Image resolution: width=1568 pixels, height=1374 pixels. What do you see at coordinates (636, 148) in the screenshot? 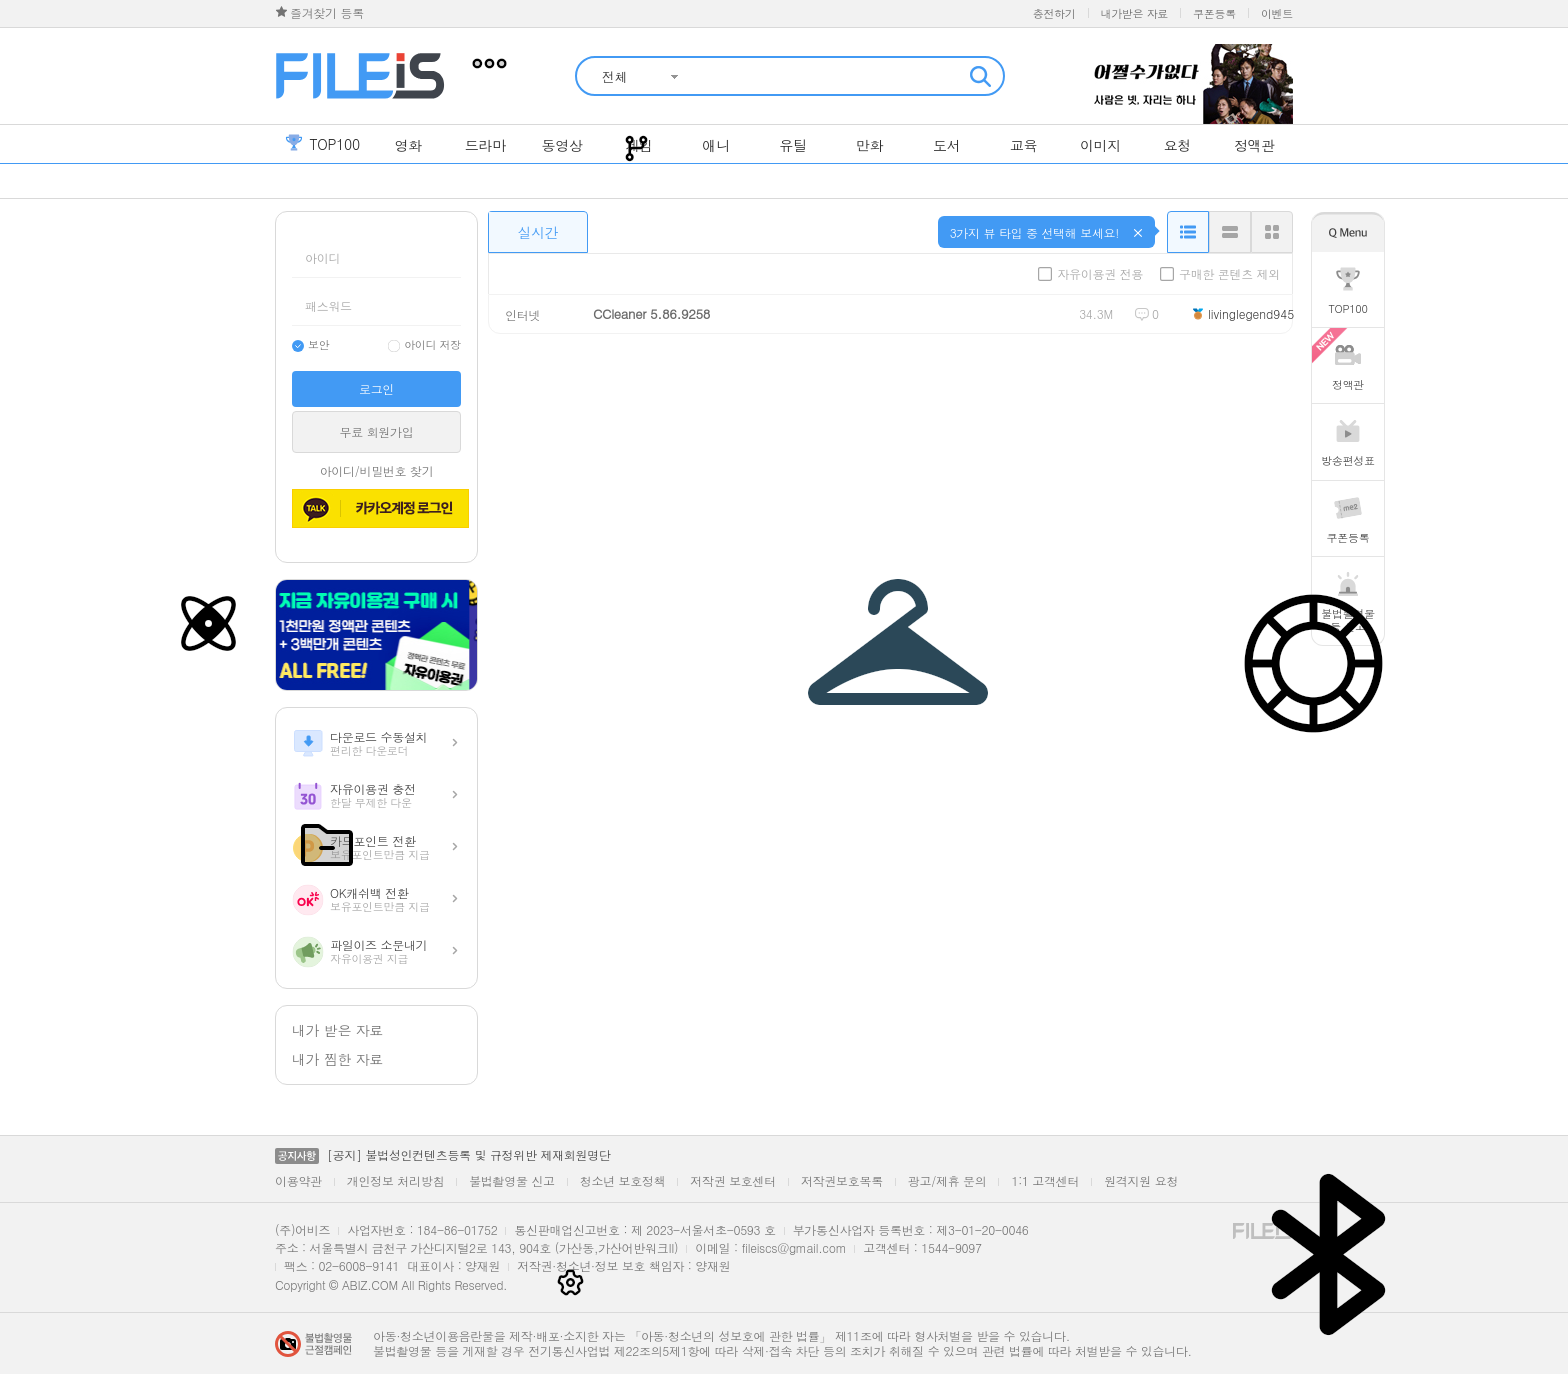
I see `view repository branches` at bounding box center [636, 148].